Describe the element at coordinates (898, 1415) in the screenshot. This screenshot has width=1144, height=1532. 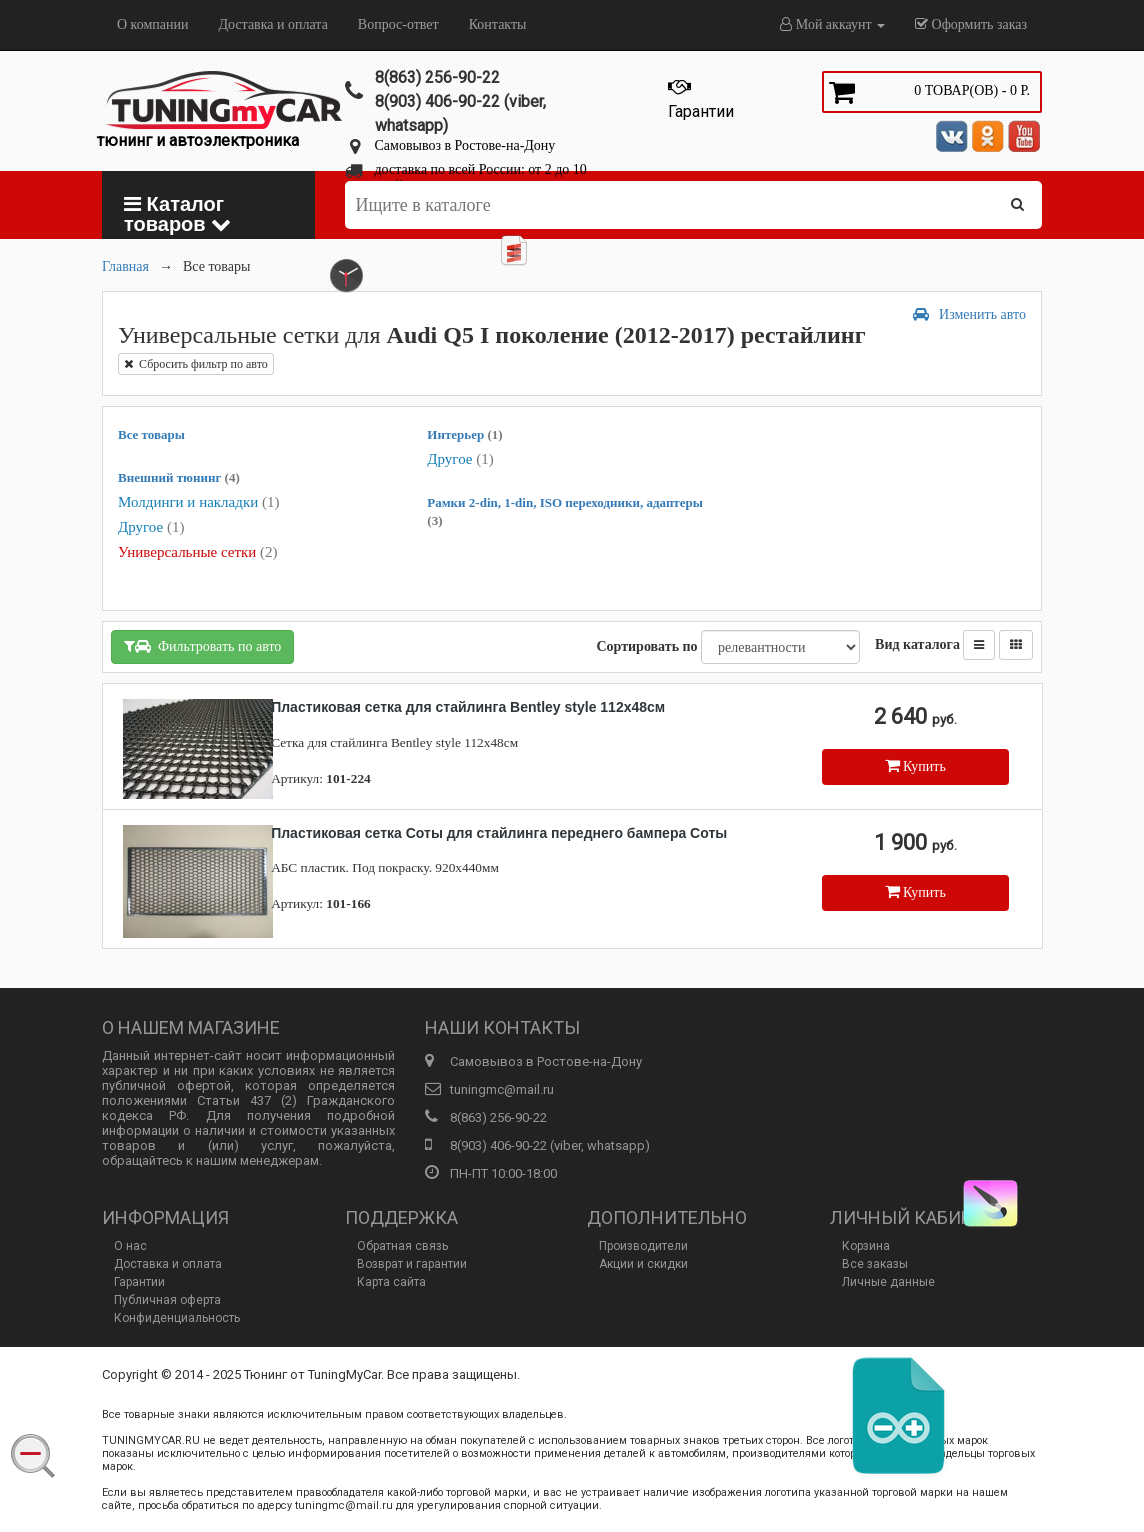
I see `an arduino sketch or code file` at that location.